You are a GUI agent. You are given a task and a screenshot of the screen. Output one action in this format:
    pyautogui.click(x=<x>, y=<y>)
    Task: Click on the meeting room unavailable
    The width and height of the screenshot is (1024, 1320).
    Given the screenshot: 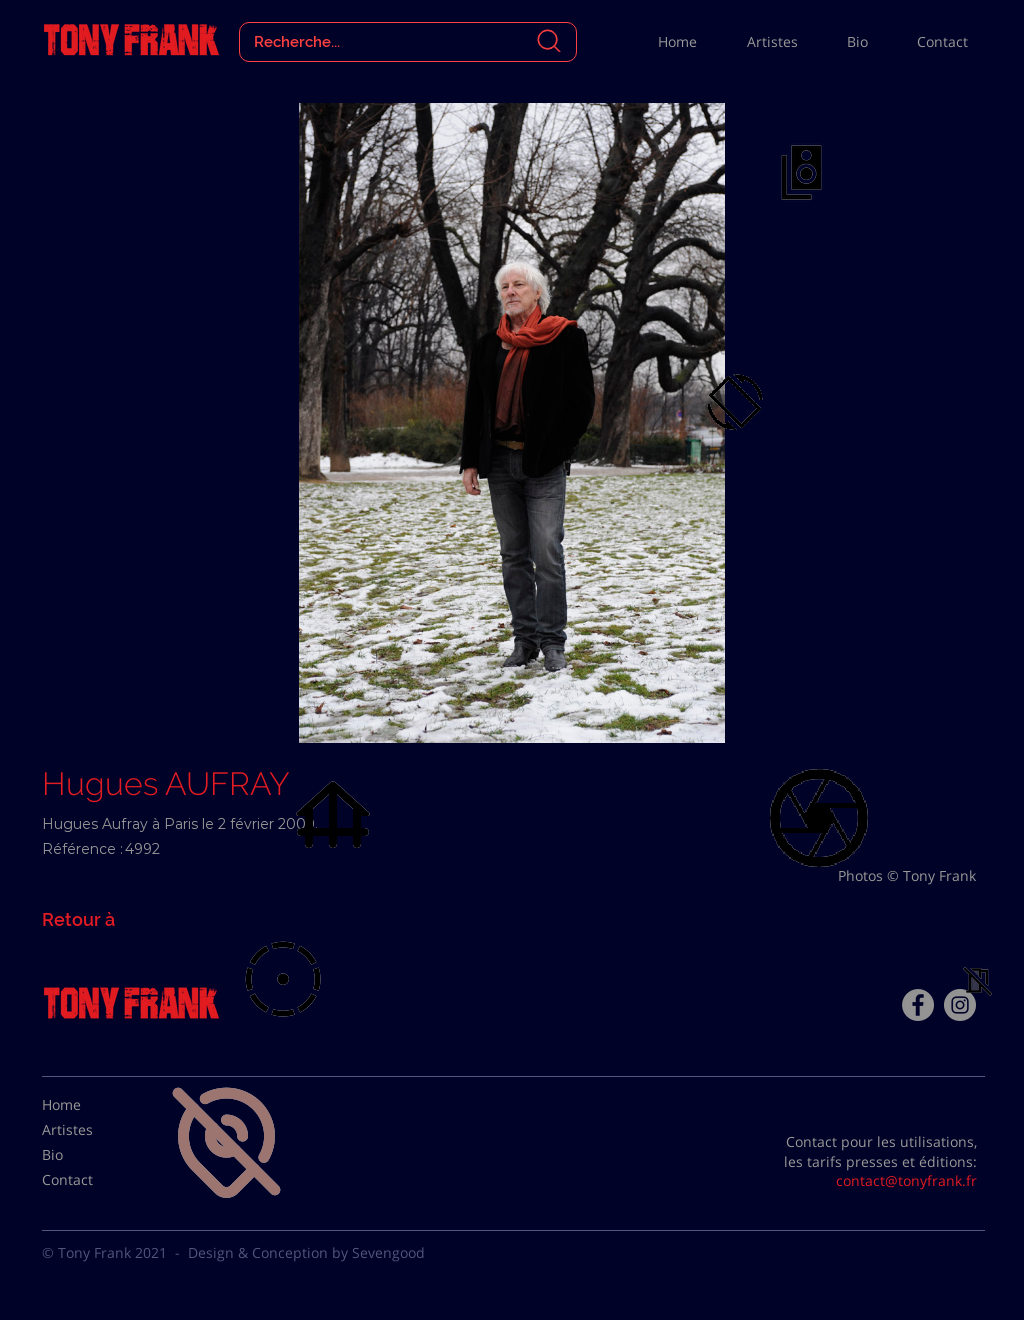 What is the action you would take?
    pyautogui.click(x=978, y=980)
    